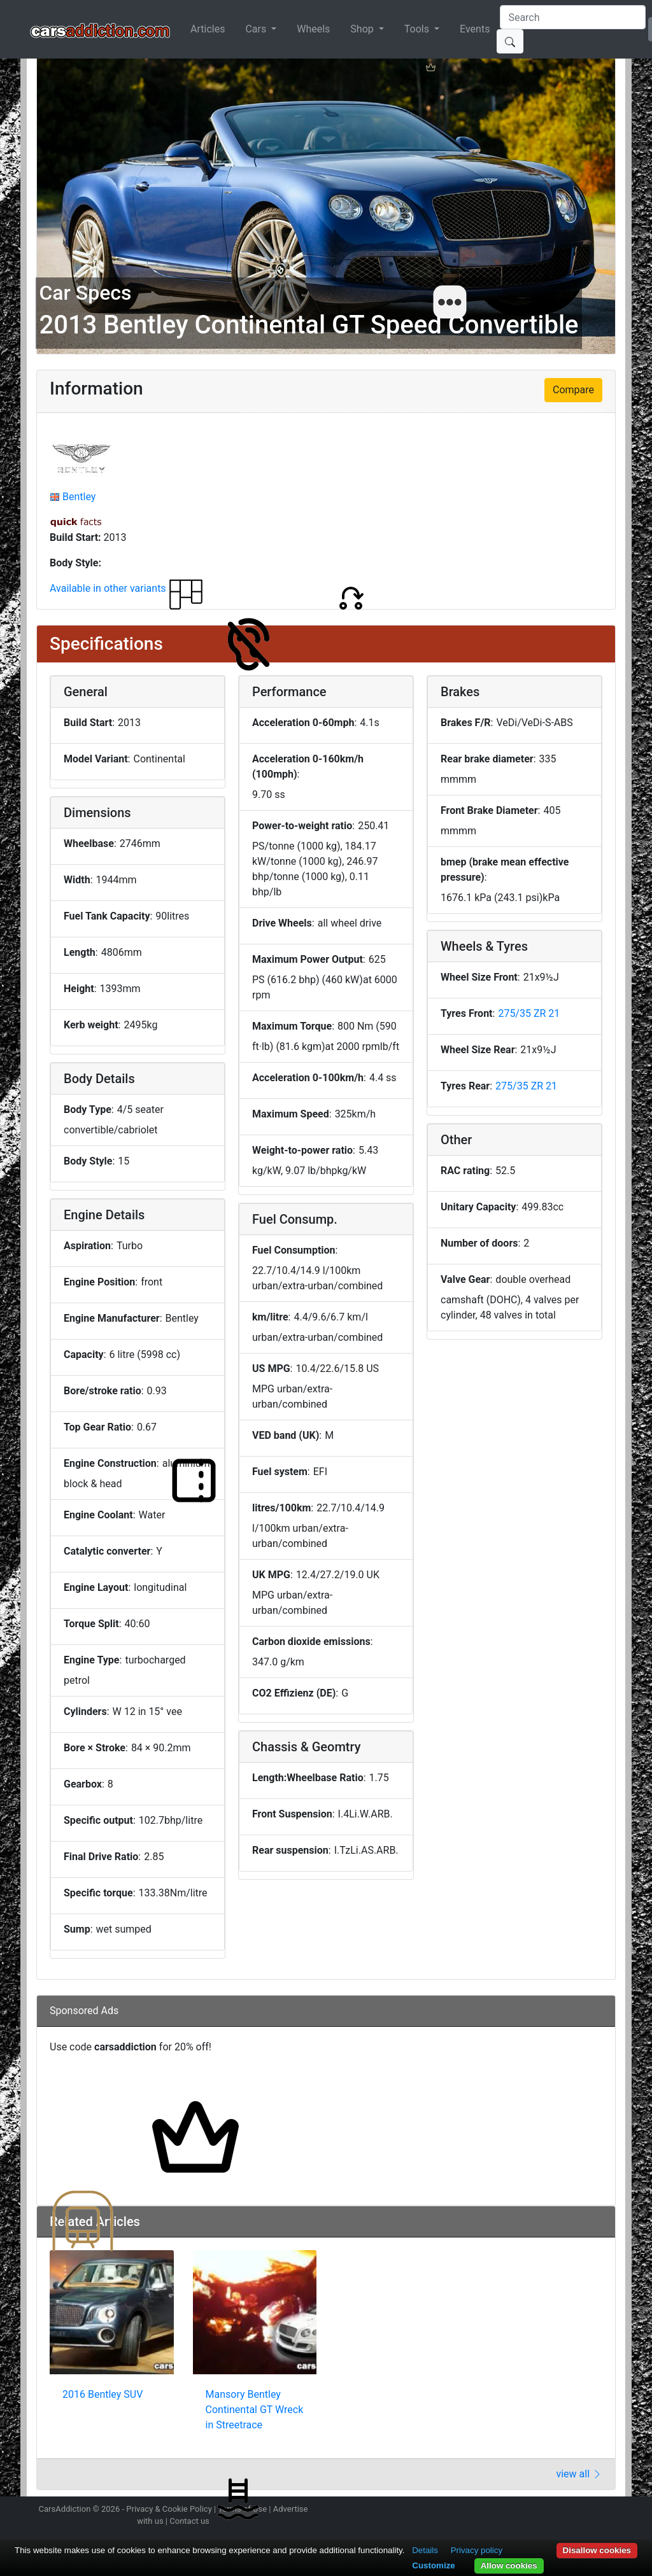  I want to click on toggle right sidebar panel off, so click(194, 1480).